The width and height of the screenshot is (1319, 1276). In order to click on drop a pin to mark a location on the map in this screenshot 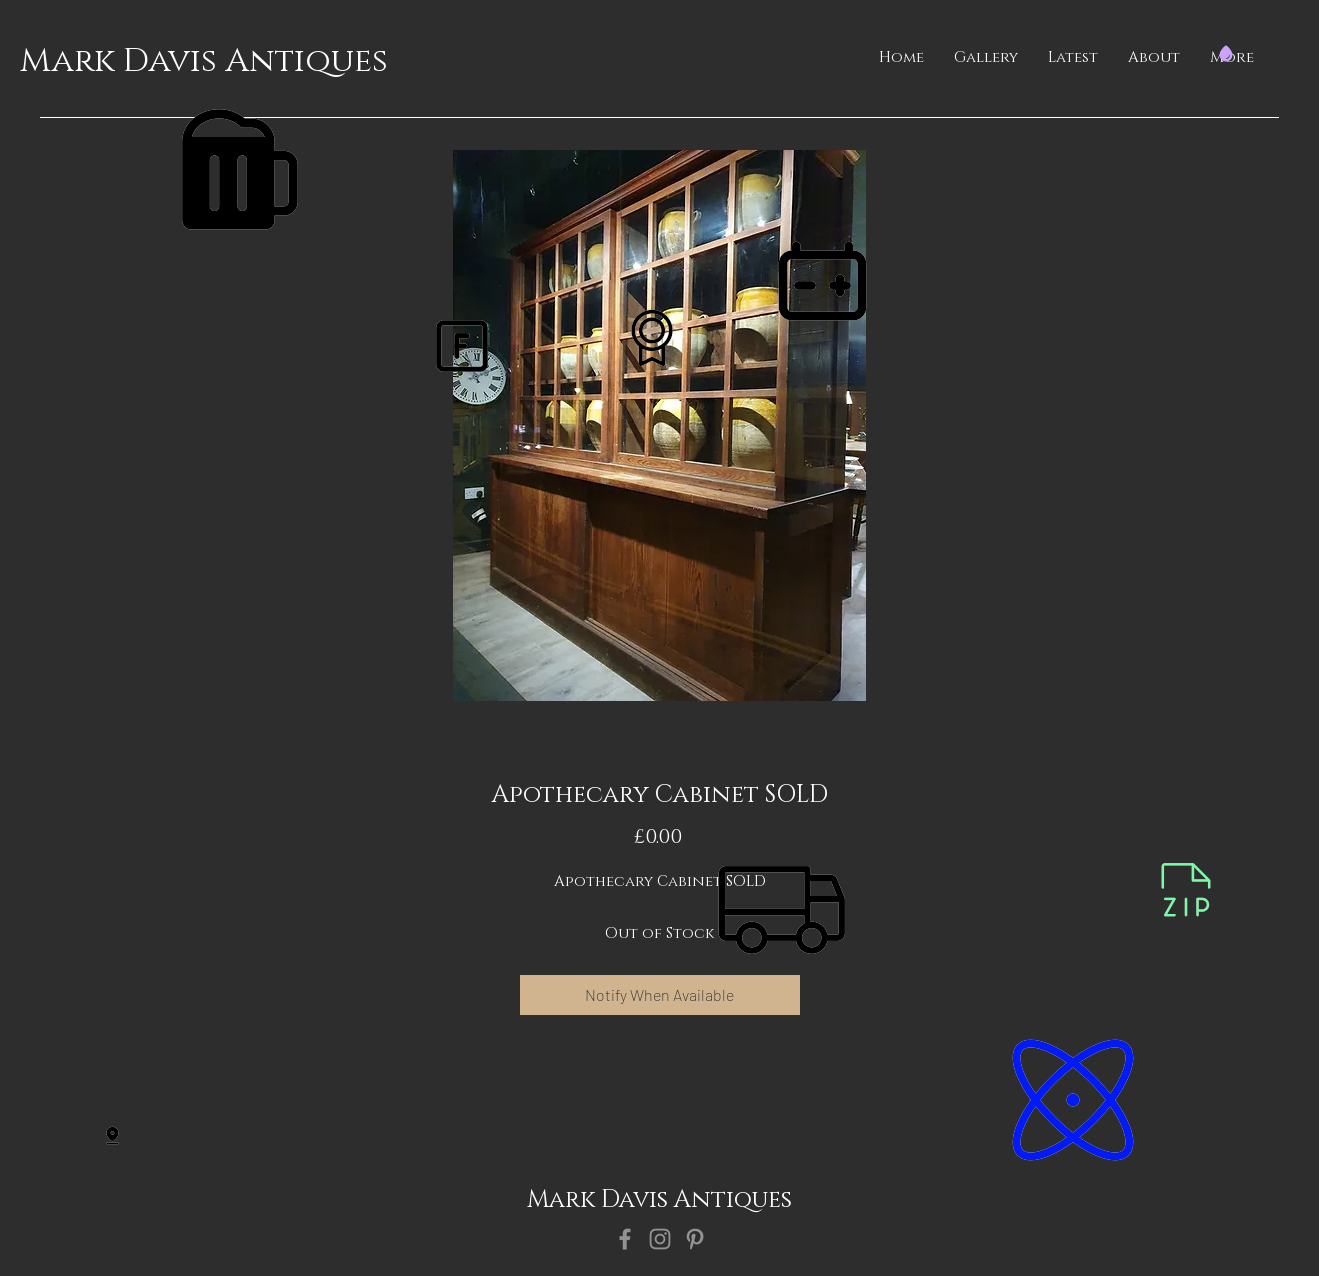, I will do `click(112, 1135)`.